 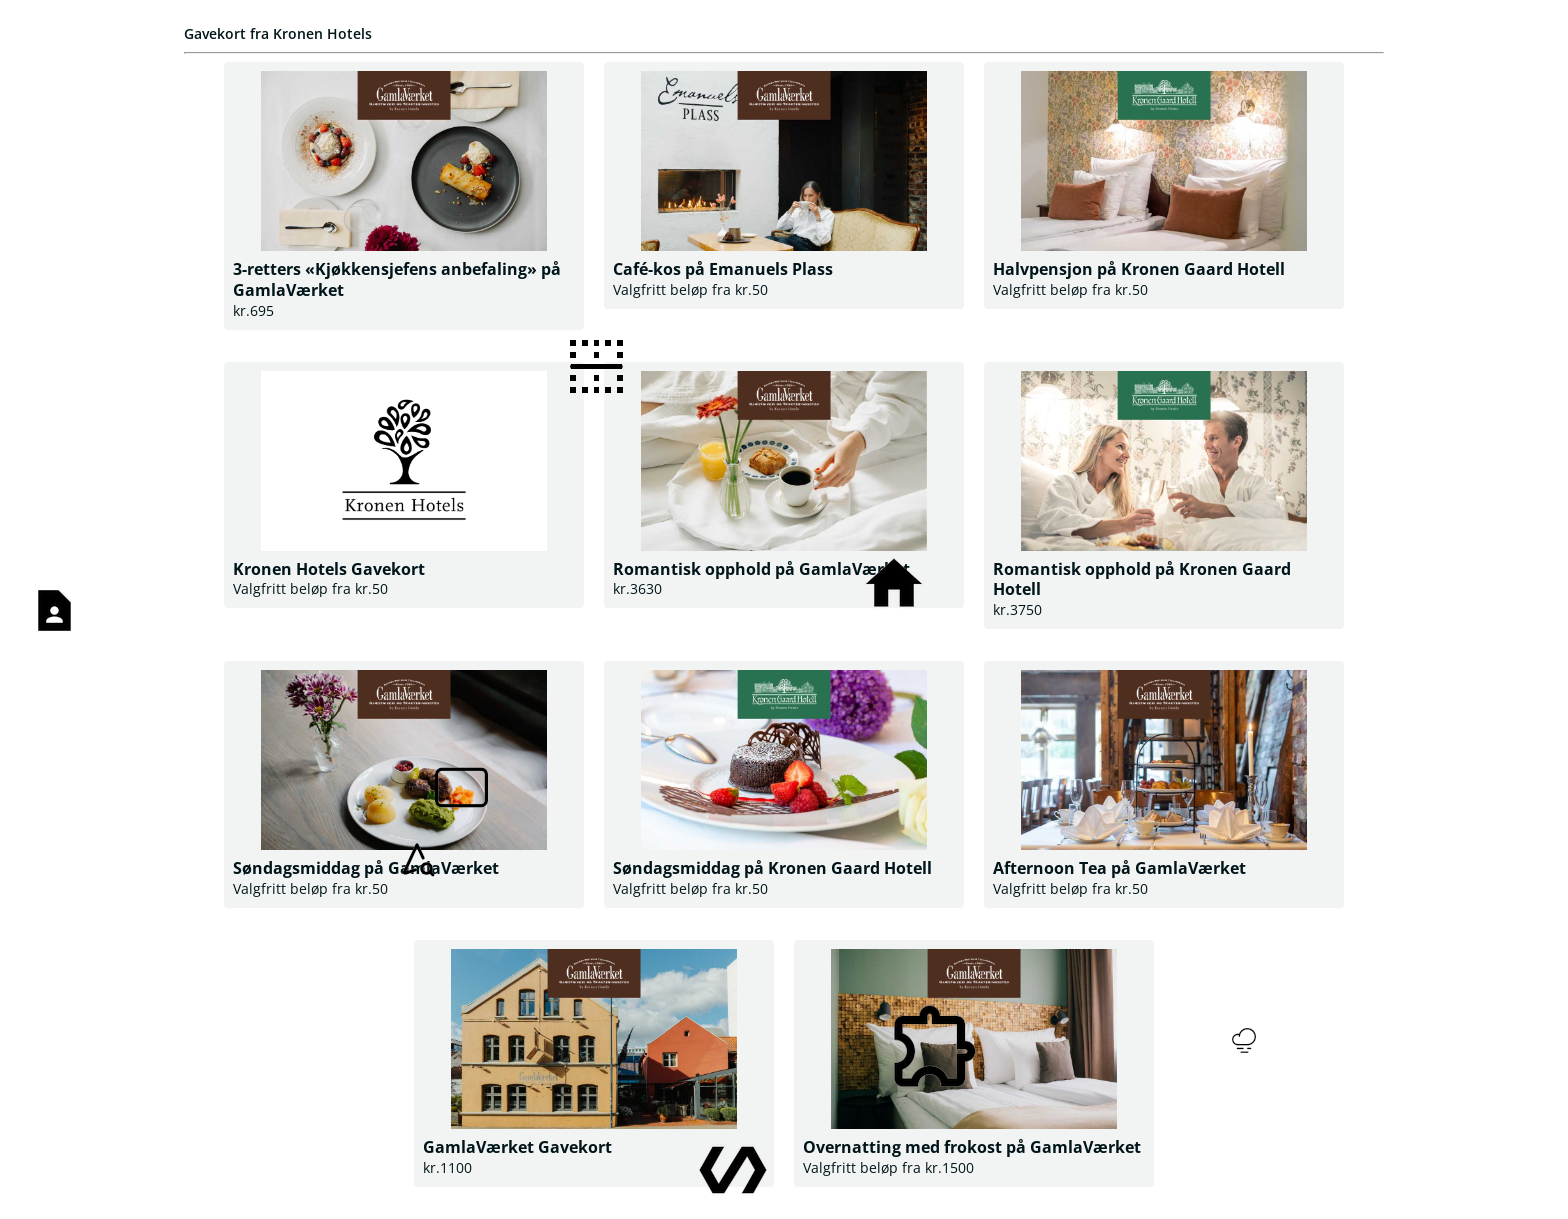 What do you see at coordinates (417, 859) in the screenshot?
I see `search for directions or routes` at bounding box center [417, 859].